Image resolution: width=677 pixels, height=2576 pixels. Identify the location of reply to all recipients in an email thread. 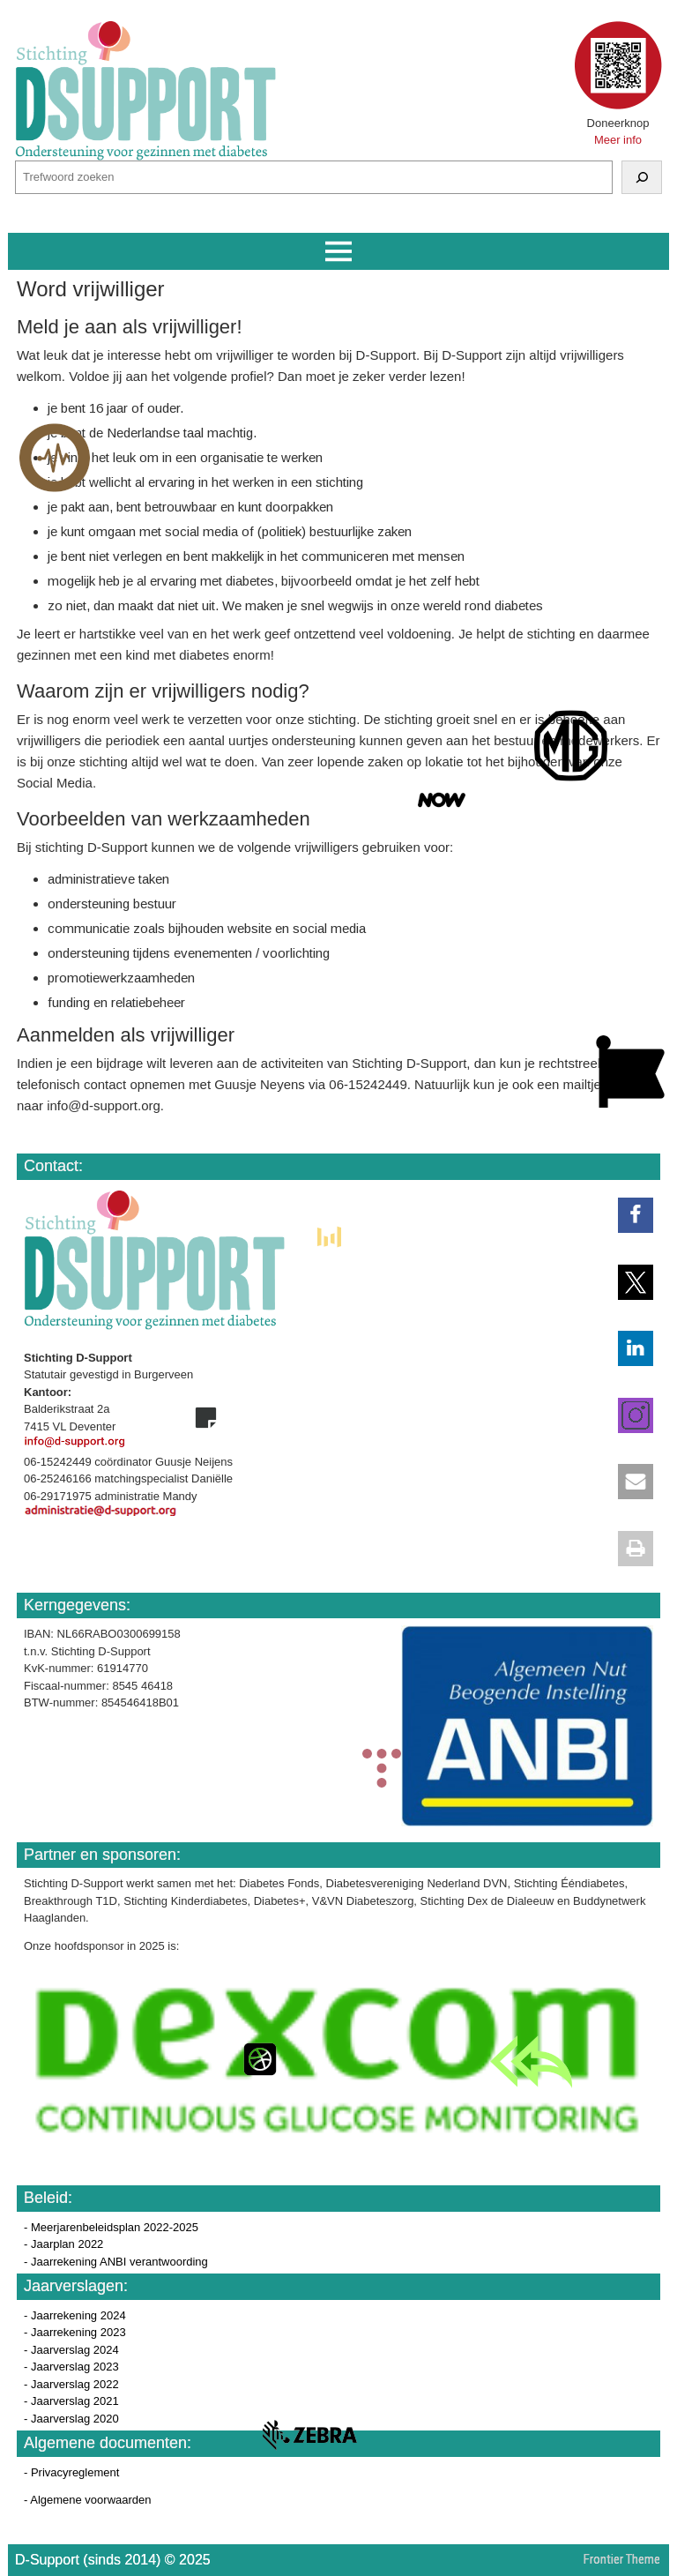
(531, 2061).